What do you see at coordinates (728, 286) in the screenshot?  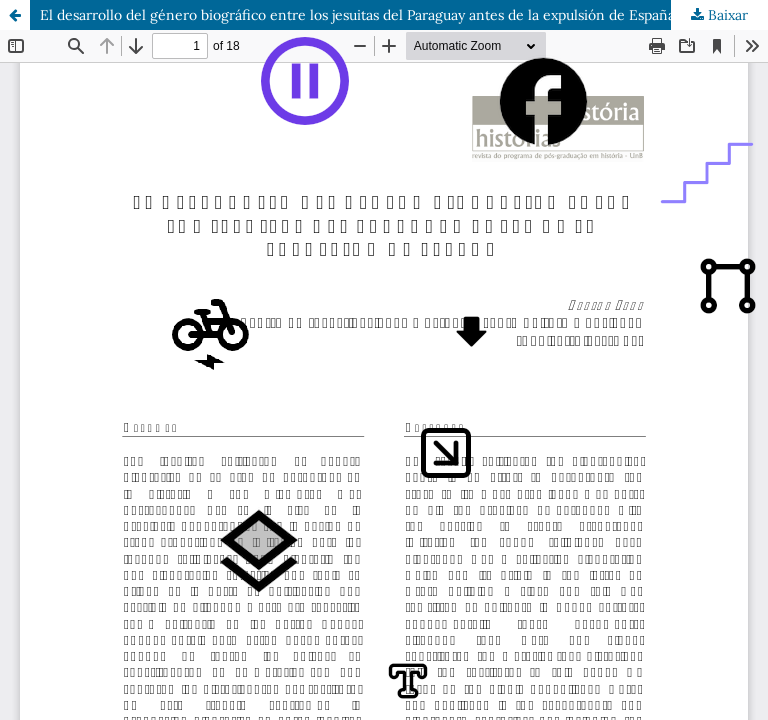 I see `connect nodes or create a path between points` at bounding box center [728, 286].